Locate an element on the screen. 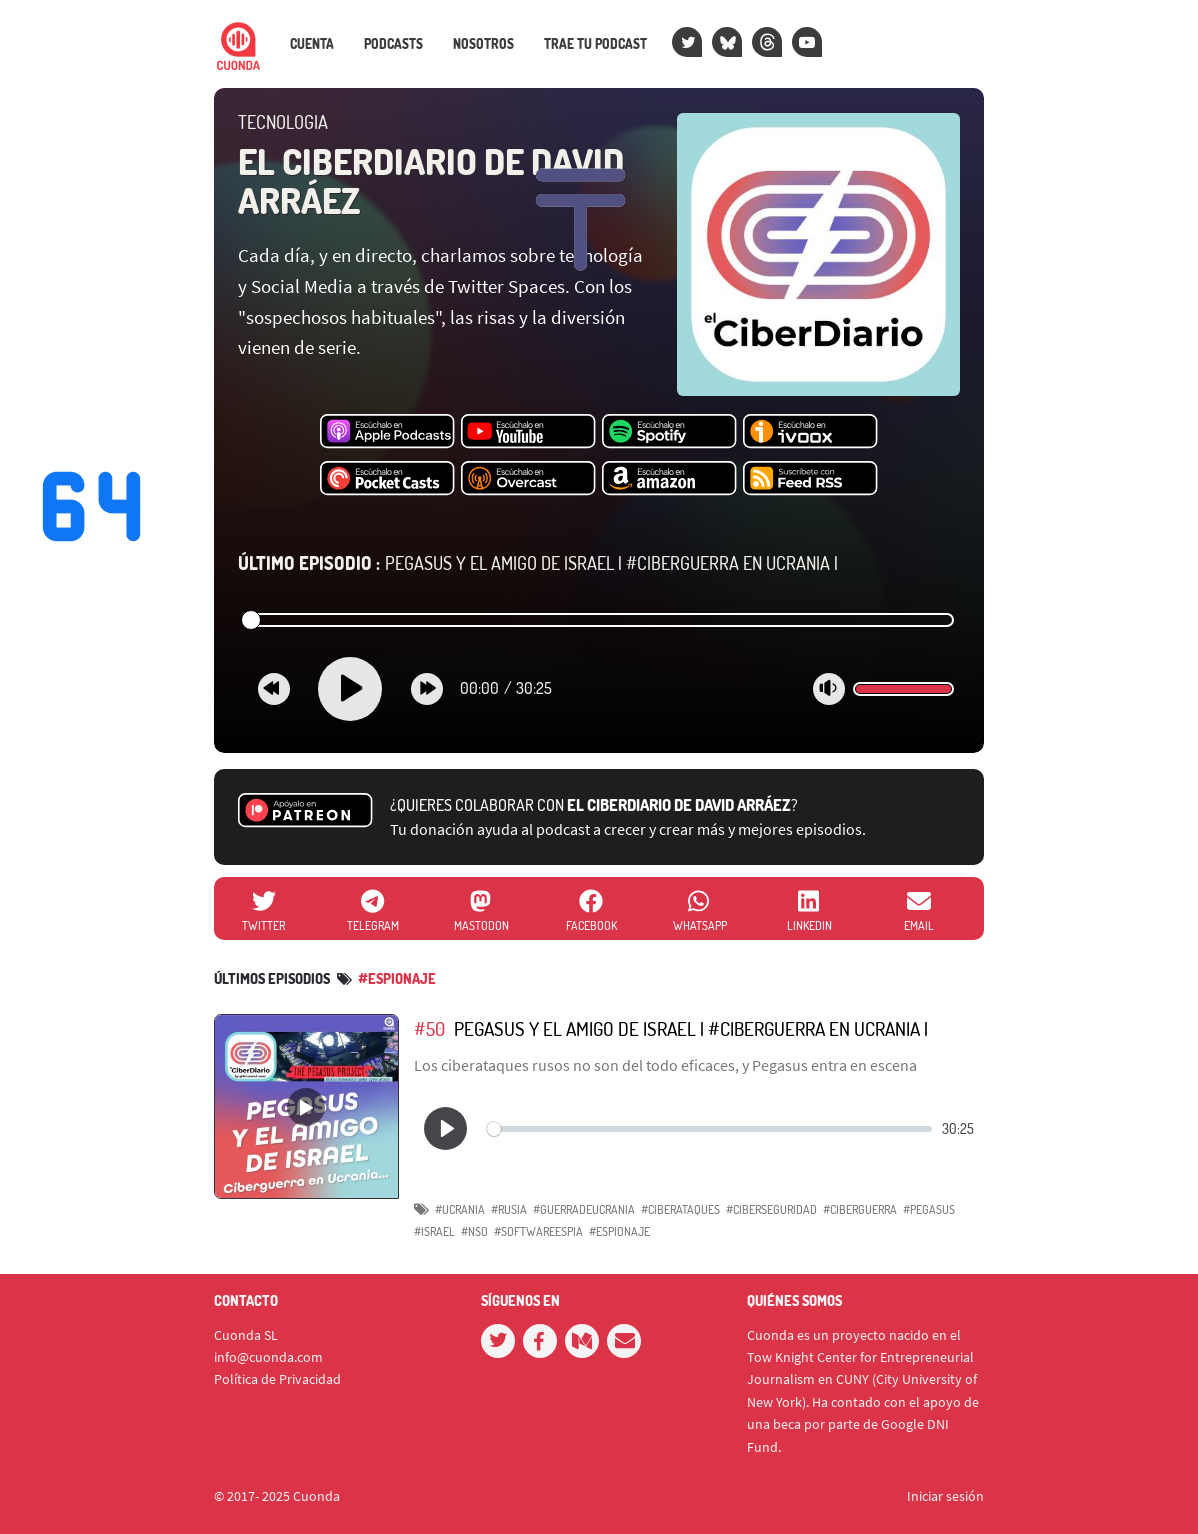  indicates kazakhstani tenge currency is located at coordinates (580, 219).